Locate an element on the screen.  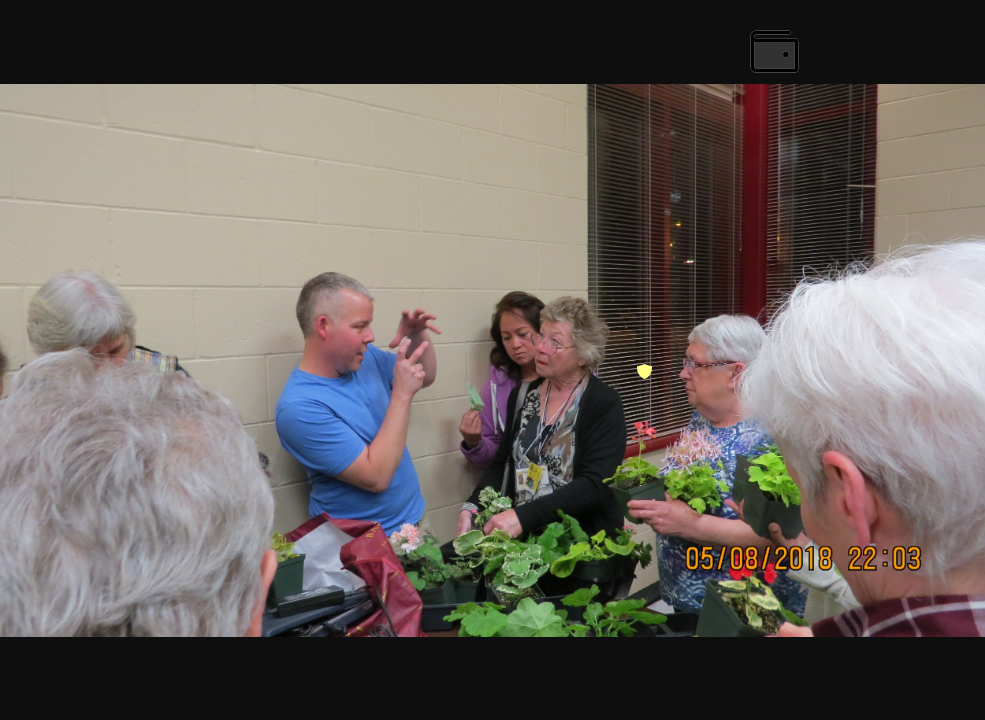
access your wallet or payment methods is located at coordinates (773, 53).